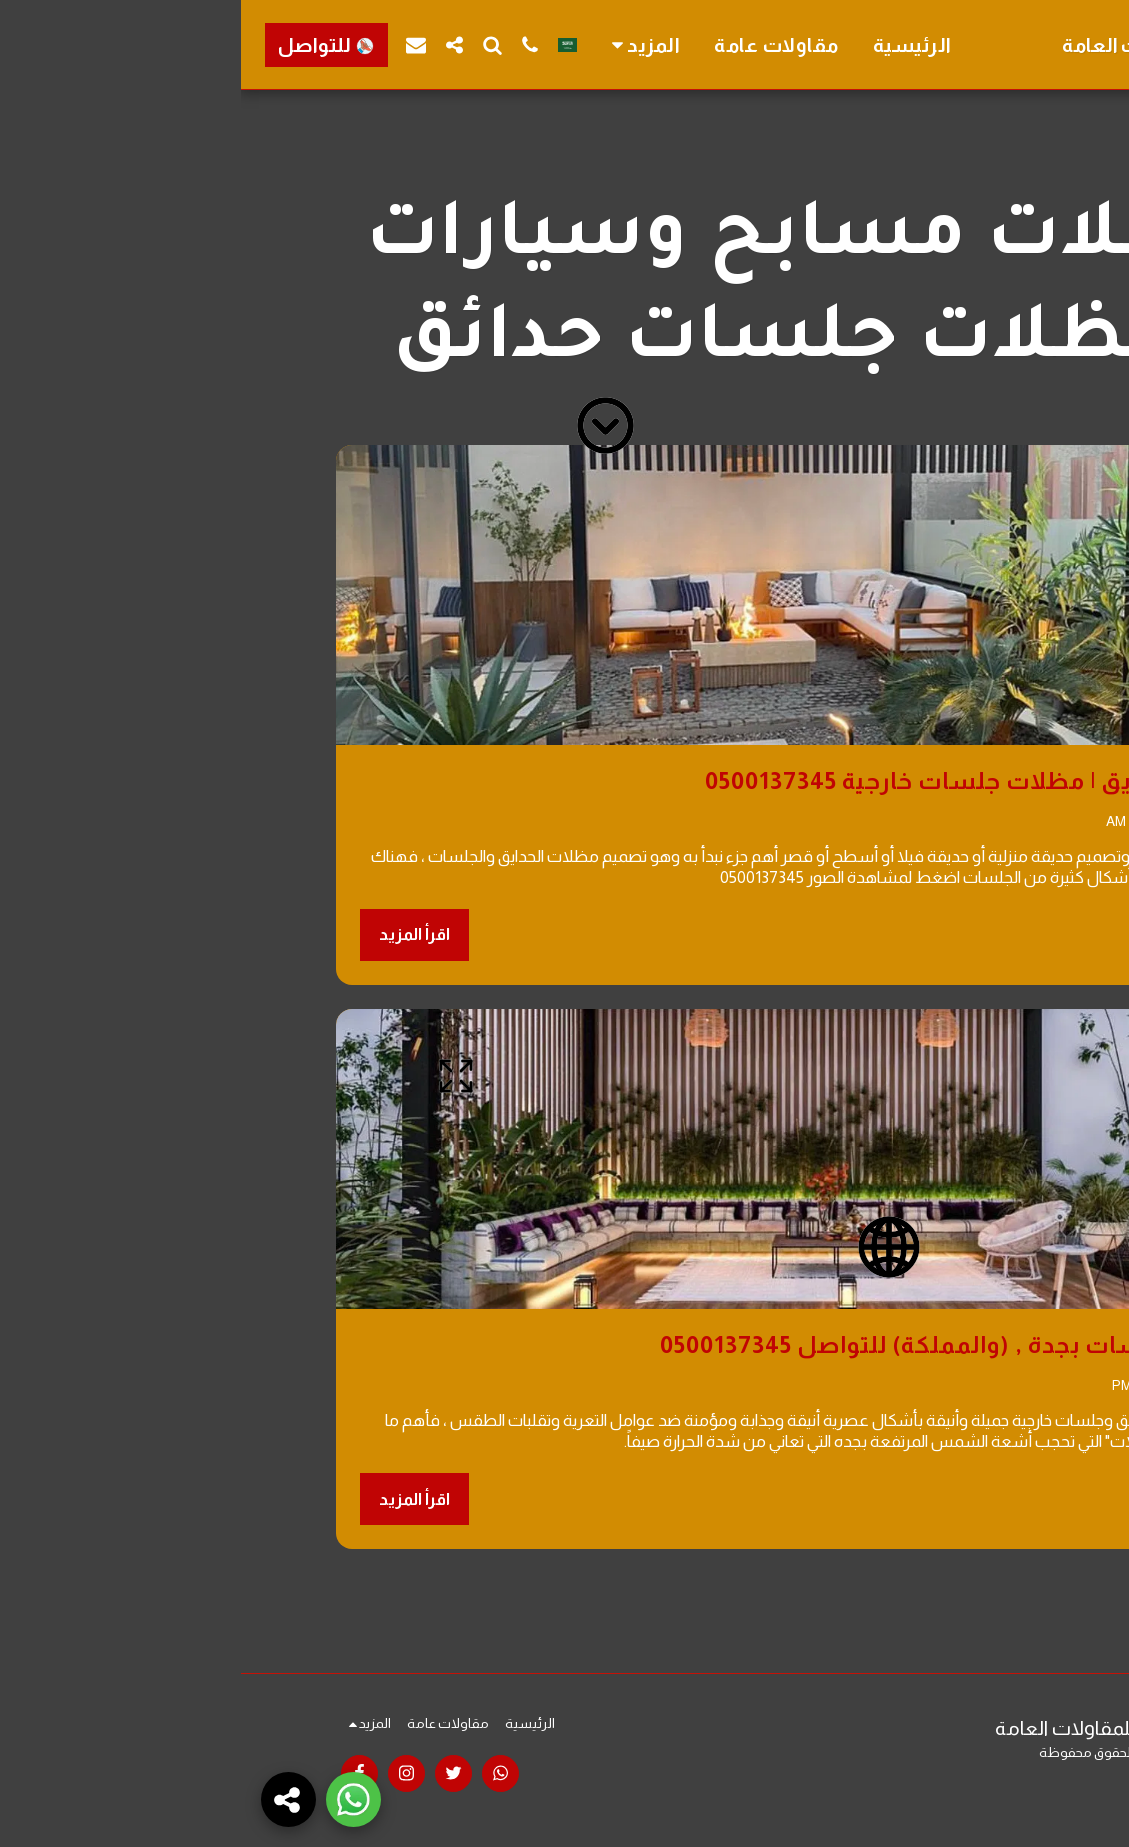 This screenshot has width=1129, height=1847. I want to click on expand to fullscreen mode, so click(456, 1076).